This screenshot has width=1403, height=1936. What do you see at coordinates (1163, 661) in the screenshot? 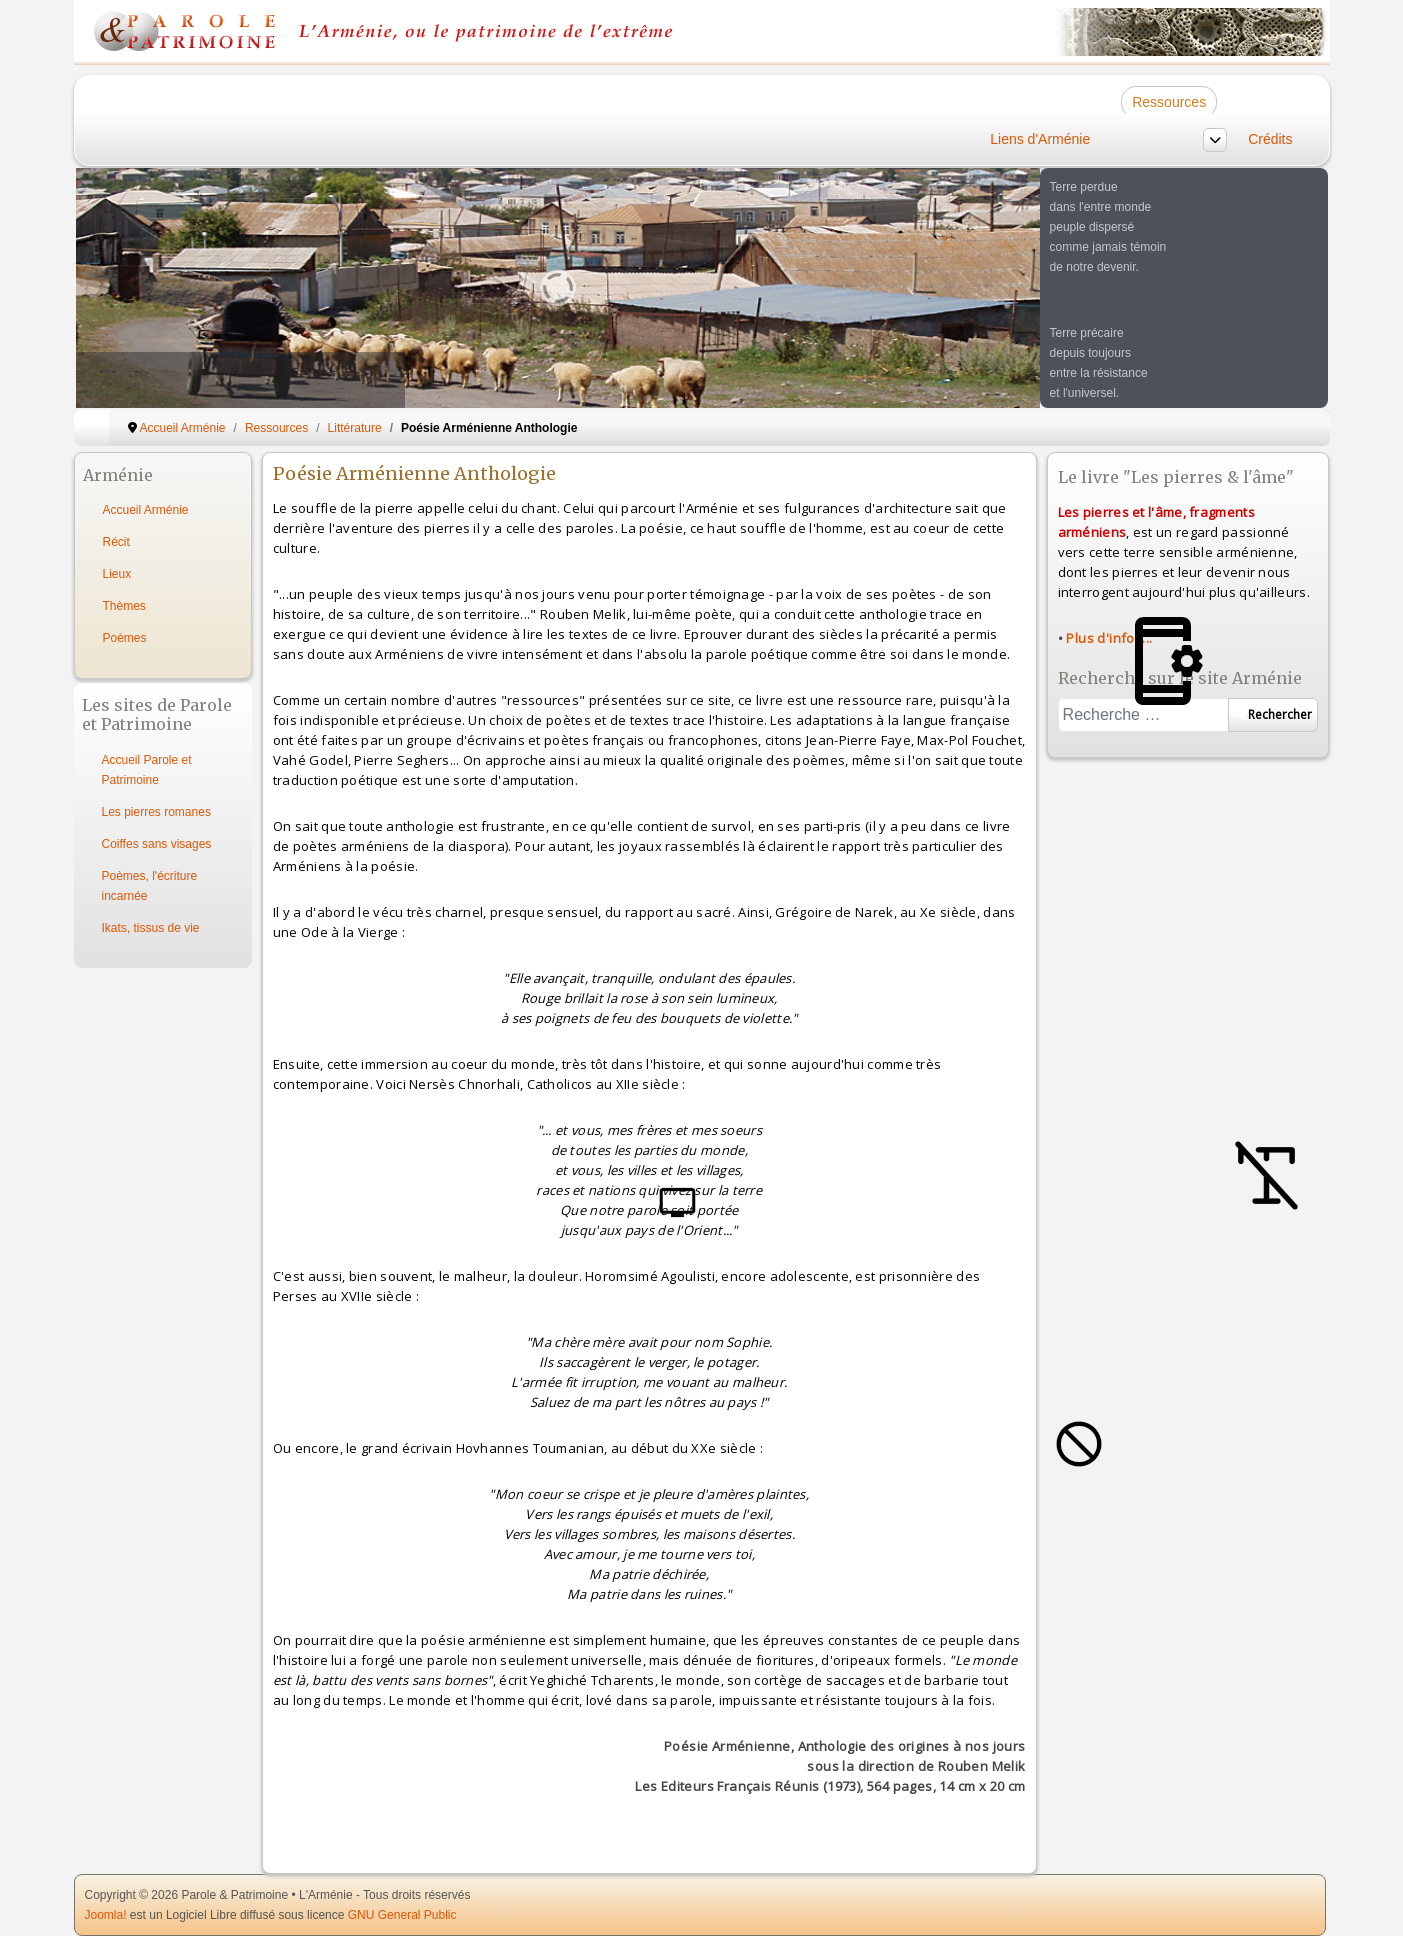
I see `access app settings` at bounding box center [1163, 661].